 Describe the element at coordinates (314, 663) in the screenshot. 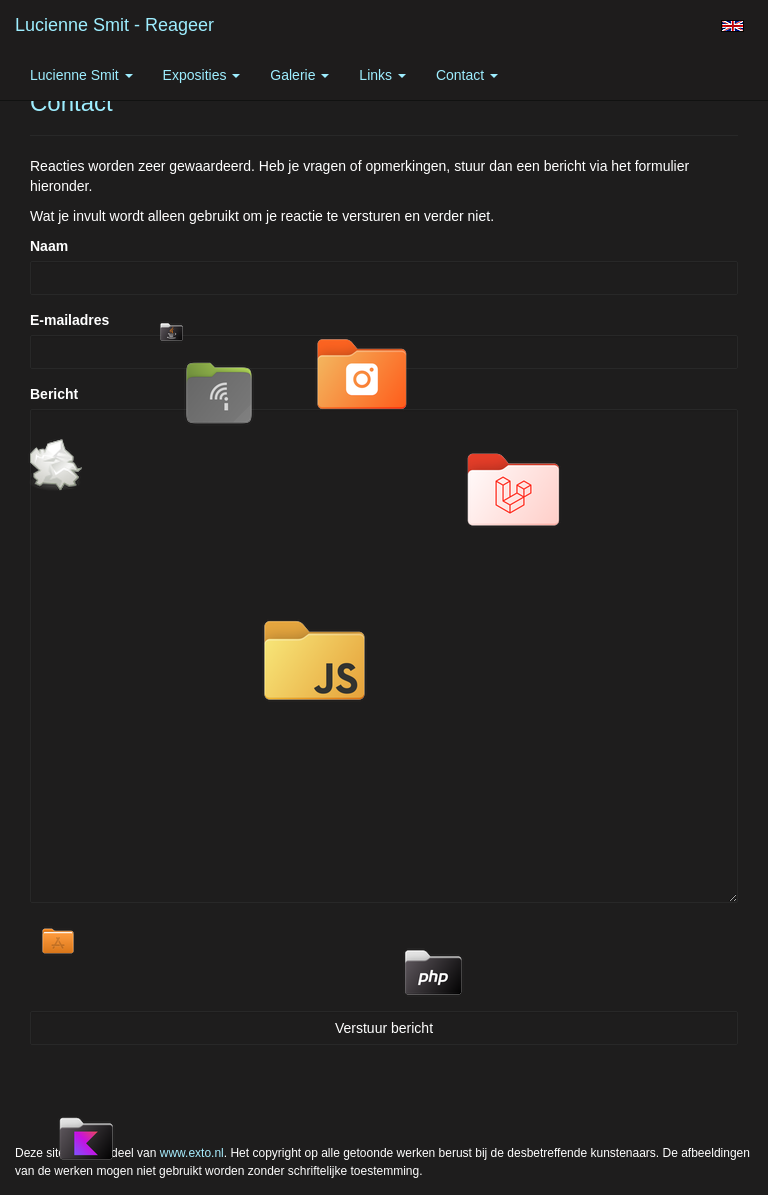

I see `open javascript project folder` at that location.